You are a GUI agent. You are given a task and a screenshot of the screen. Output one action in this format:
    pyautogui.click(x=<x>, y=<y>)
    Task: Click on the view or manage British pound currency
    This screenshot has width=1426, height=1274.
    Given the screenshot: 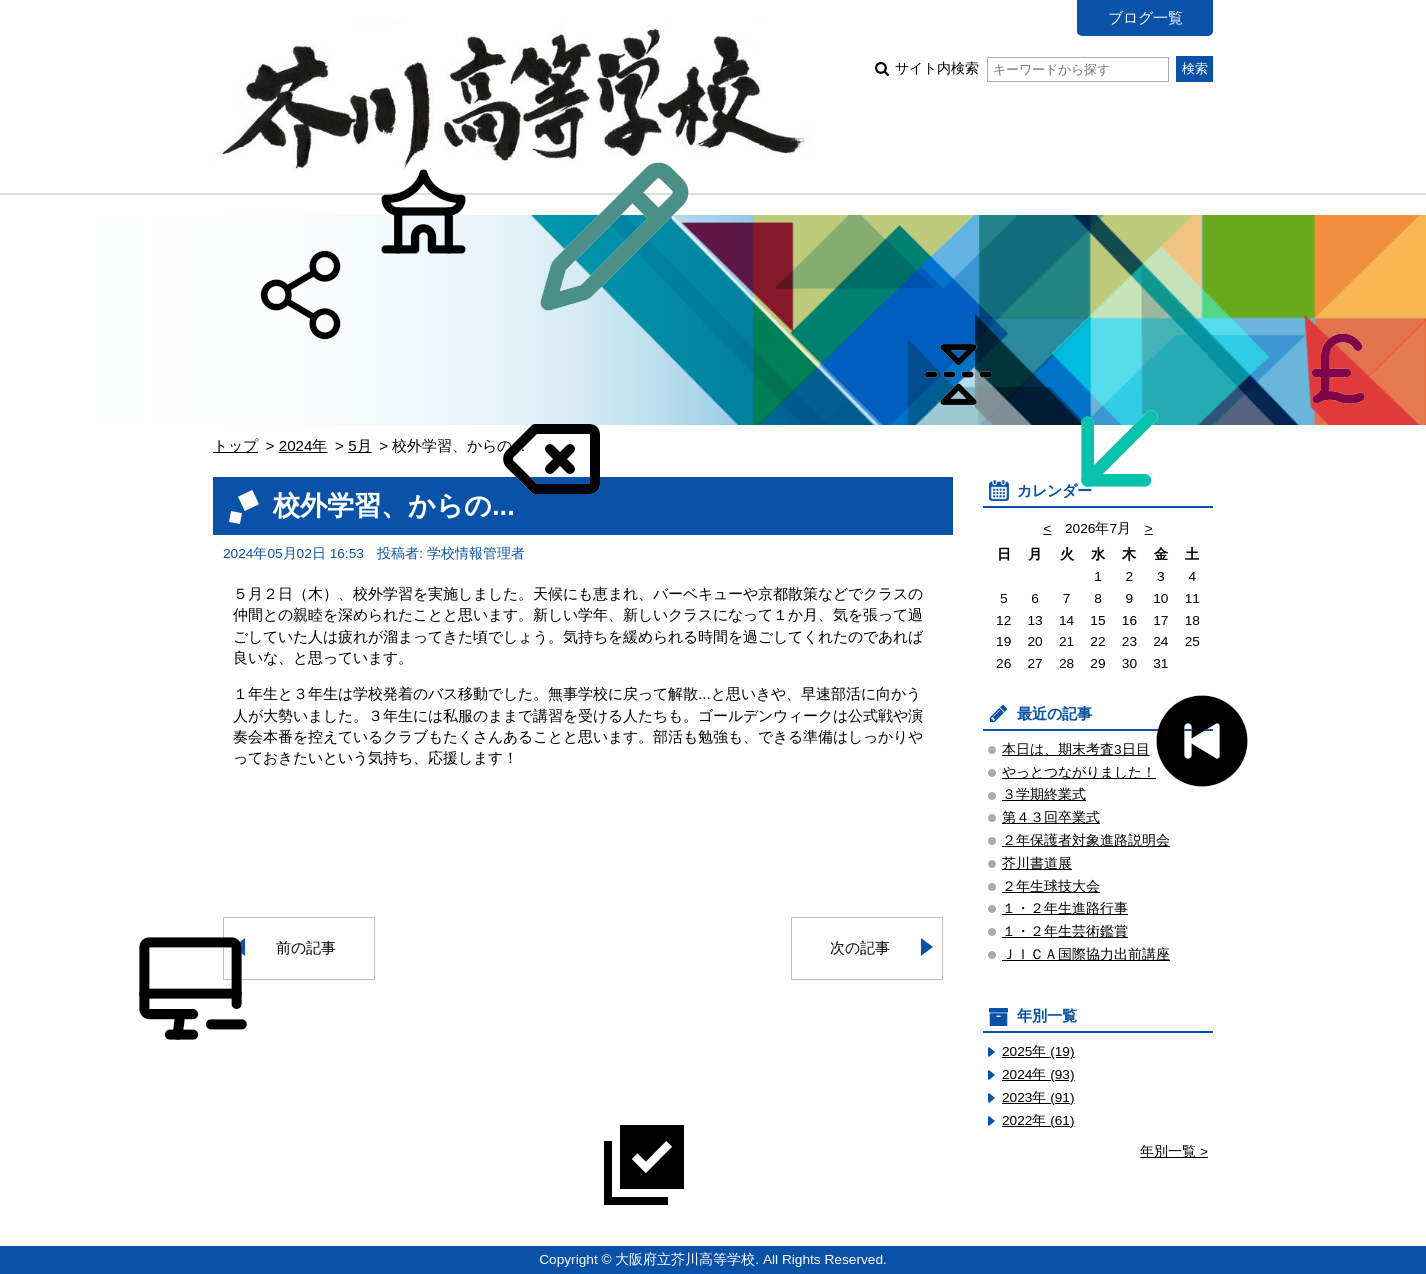 What is the action you would take?
    pyautogui.click(x=1338, y=368)
    